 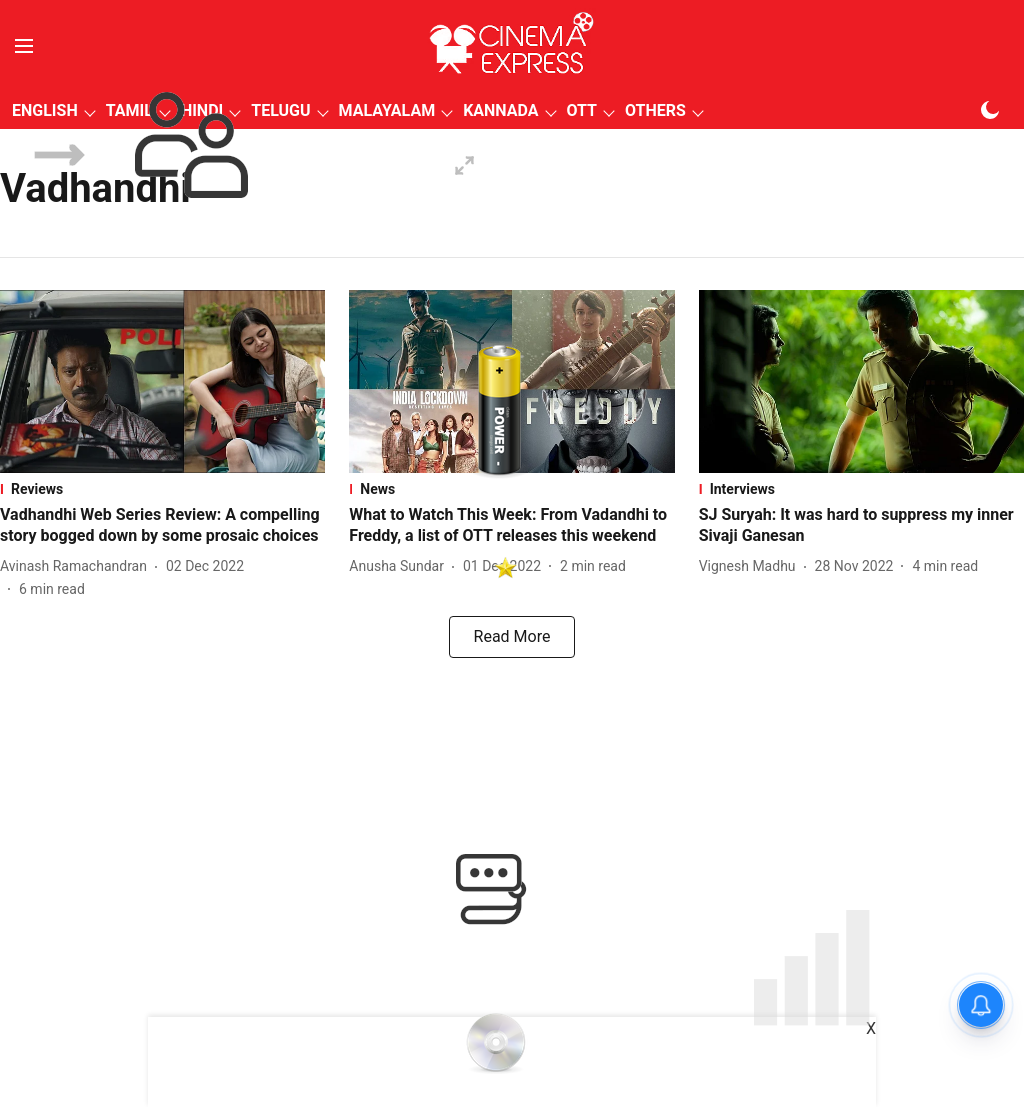 What do you see at coordinates (505, 568) in the screenshot?
I see `indicates a starred or favorited item` at bounding box center [505, 568].